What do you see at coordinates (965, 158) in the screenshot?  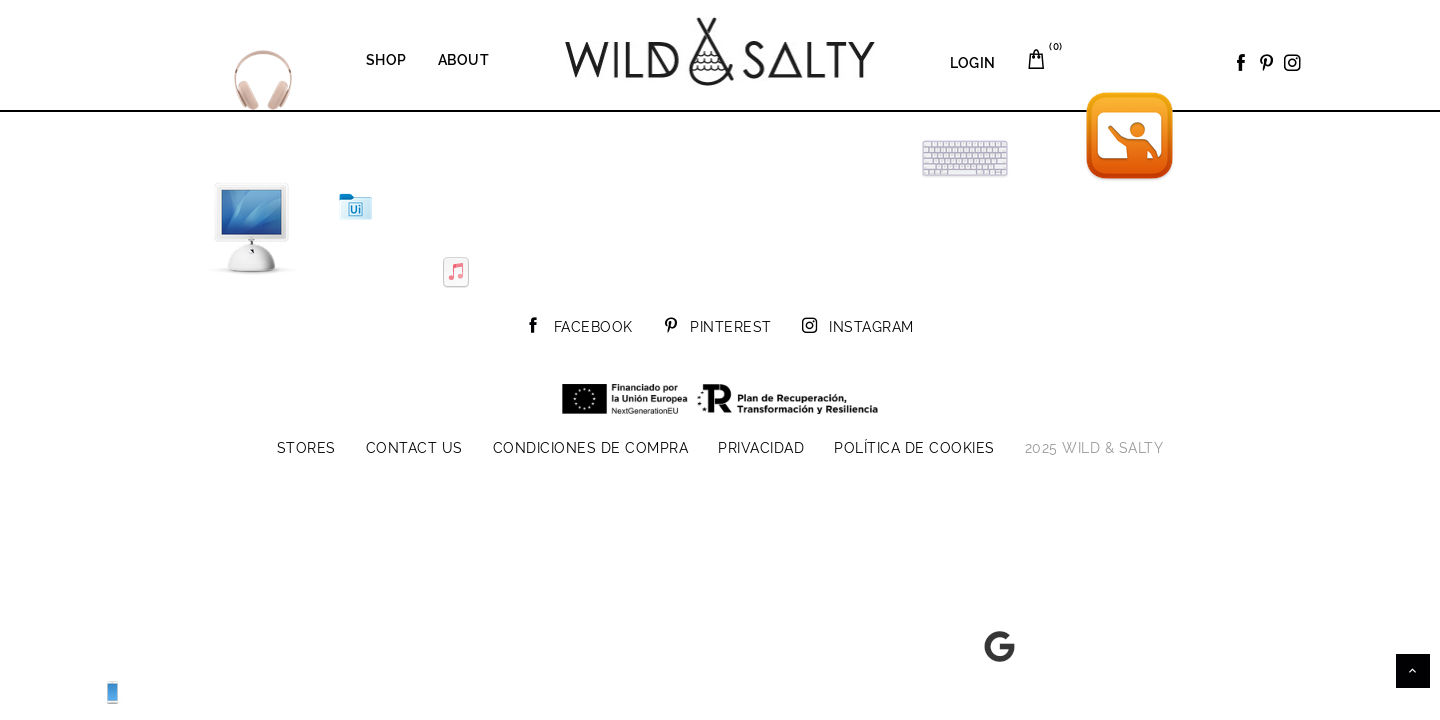 I see `connect a bluetooth keyboard` at bounding box center [965, 158].